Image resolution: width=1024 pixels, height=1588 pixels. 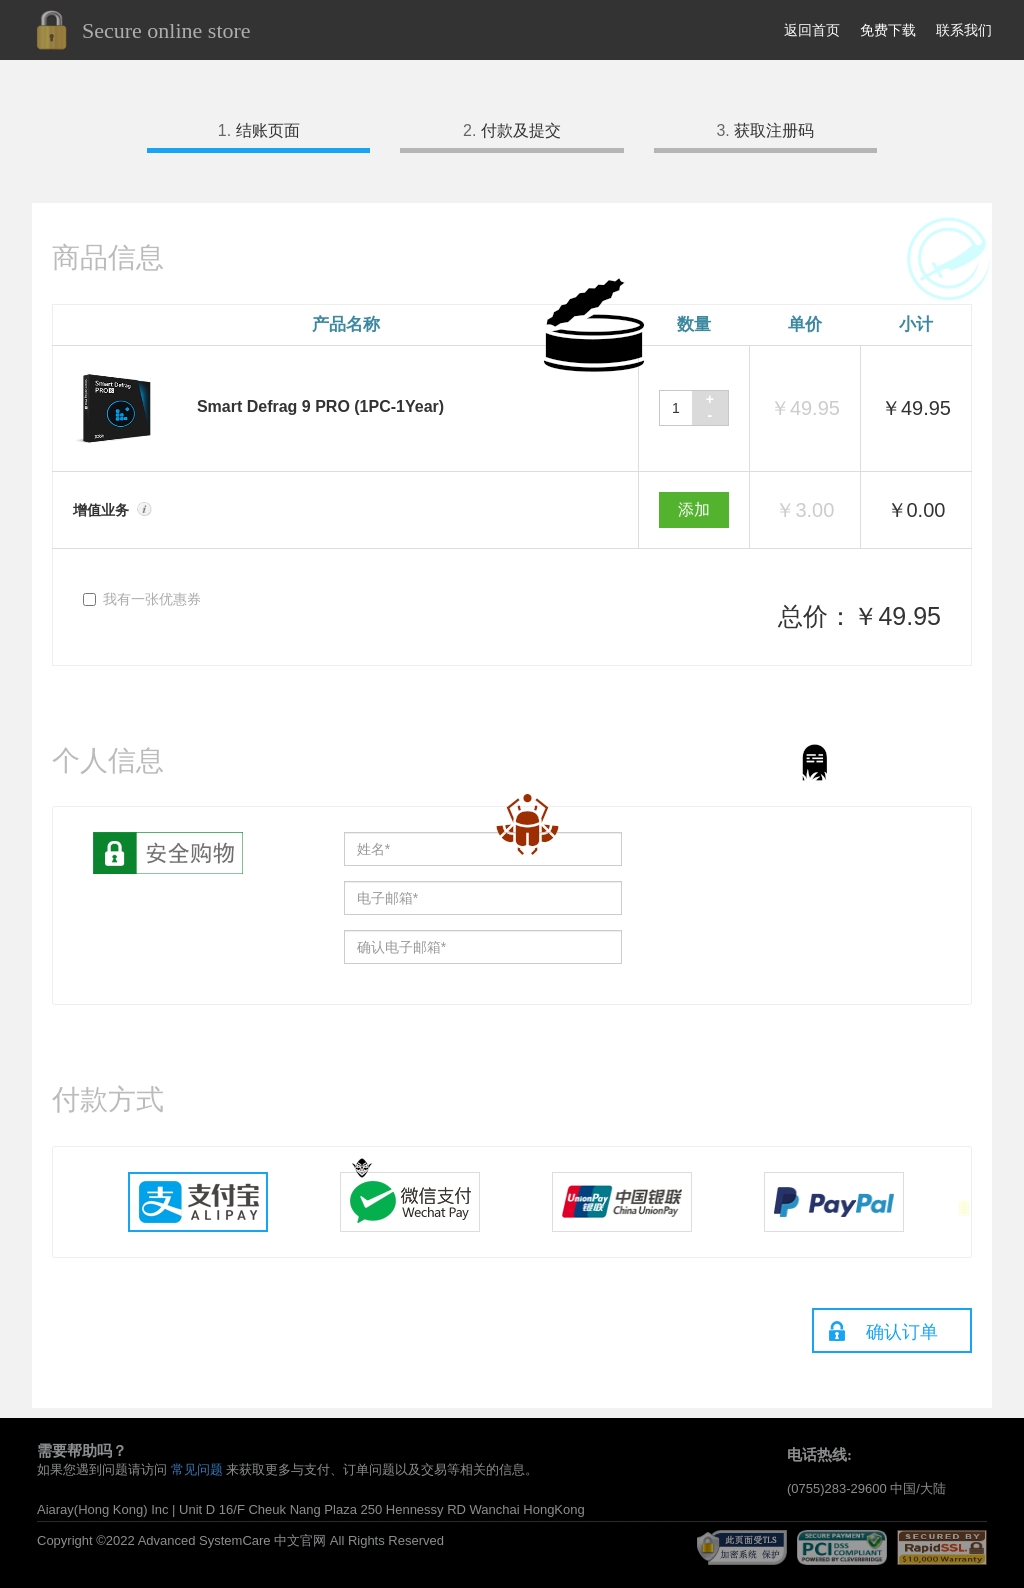 What do you see at coordinates (964, 1208) in the screenshot?
I see `indicates full battery charge` at bounding box center [964, 1208].